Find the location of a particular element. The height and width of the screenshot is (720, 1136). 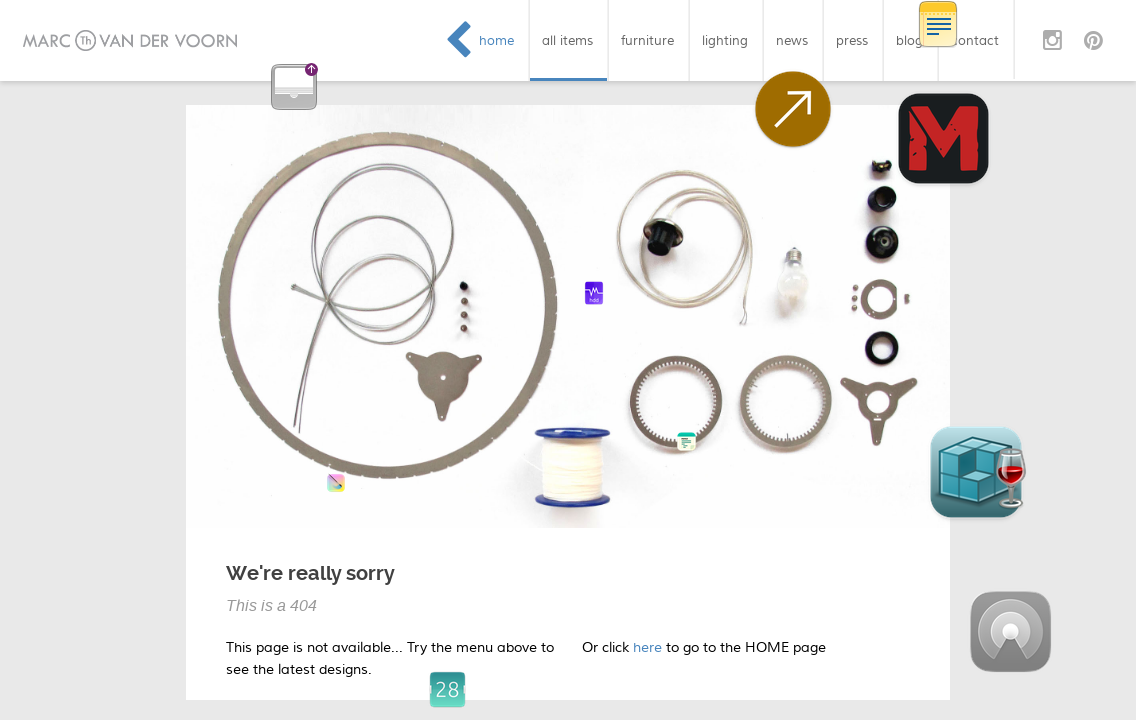

open krita digital painting application is located at coordinates (336, 483).